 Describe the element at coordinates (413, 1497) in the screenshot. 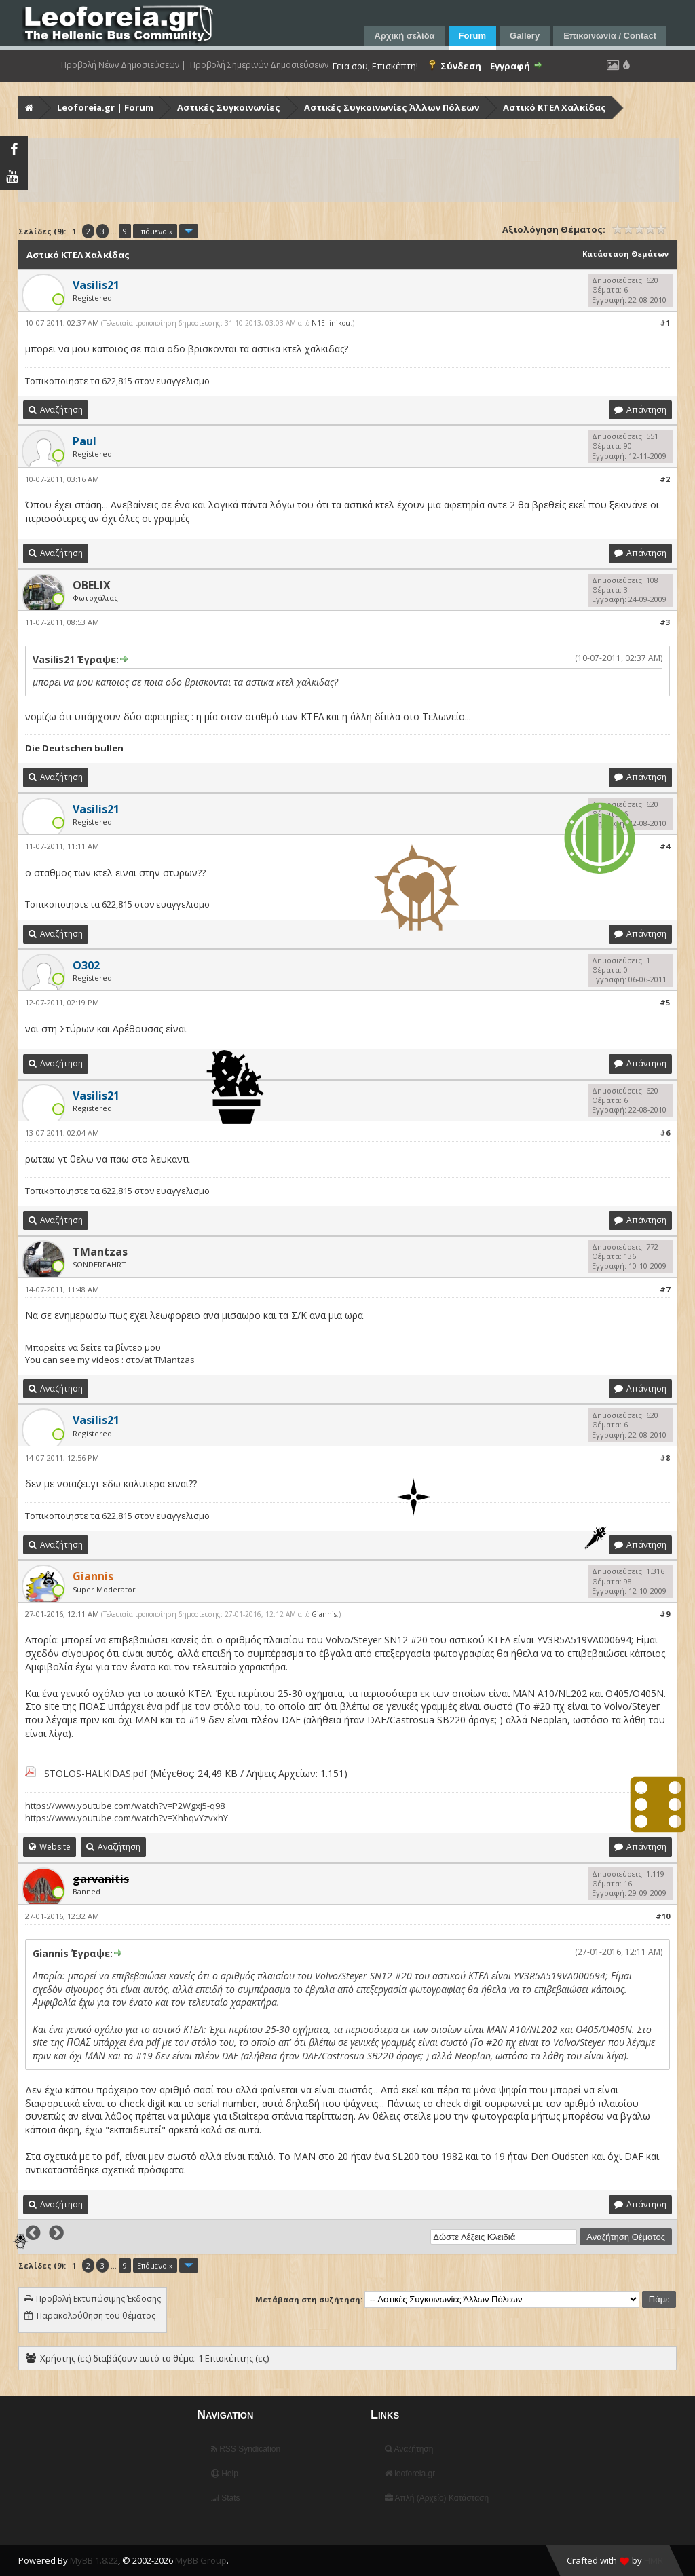

I see `initialize spike trap or hazard` at that location.